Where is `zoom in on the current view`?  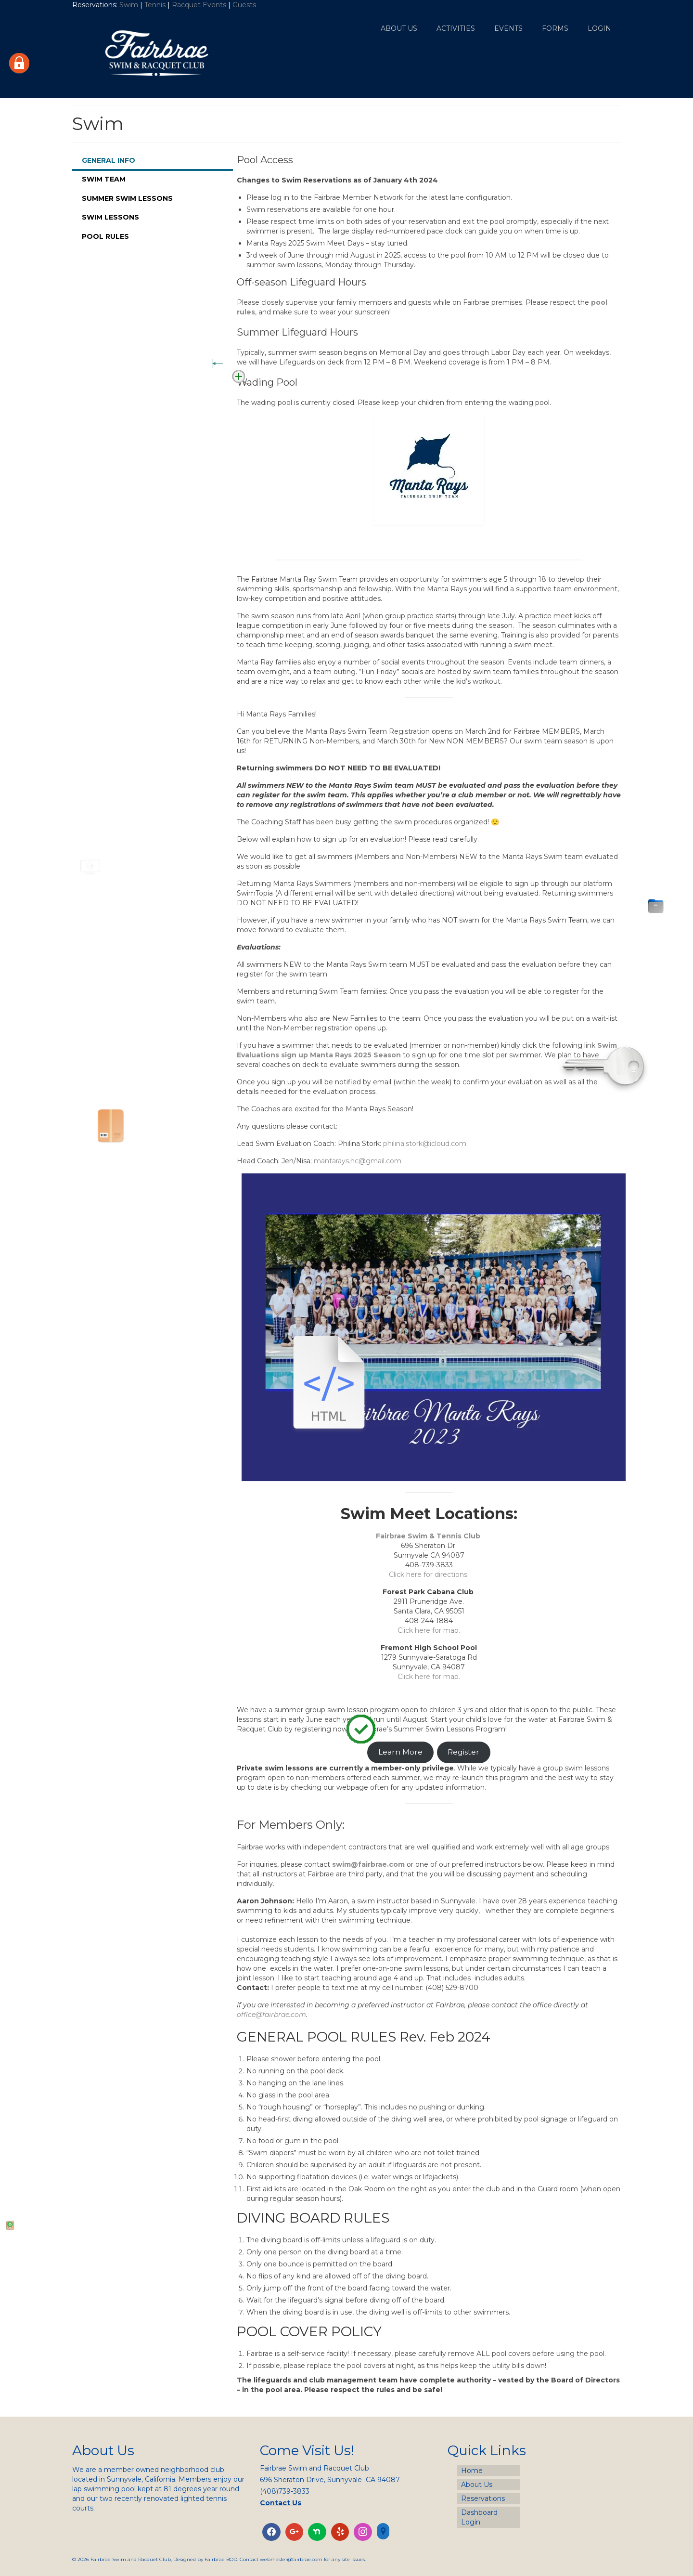 zoom in on the current view is located at coordinates (239, 377).